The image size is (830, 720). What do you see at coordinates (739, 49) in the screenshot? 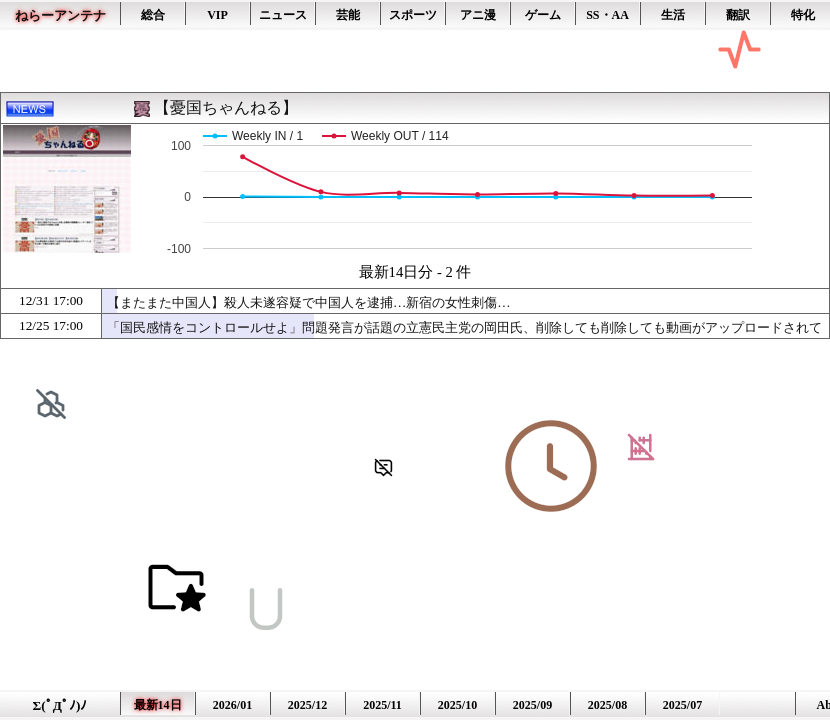
I see `view activity or health metrics` at bounding box center [739, 49].